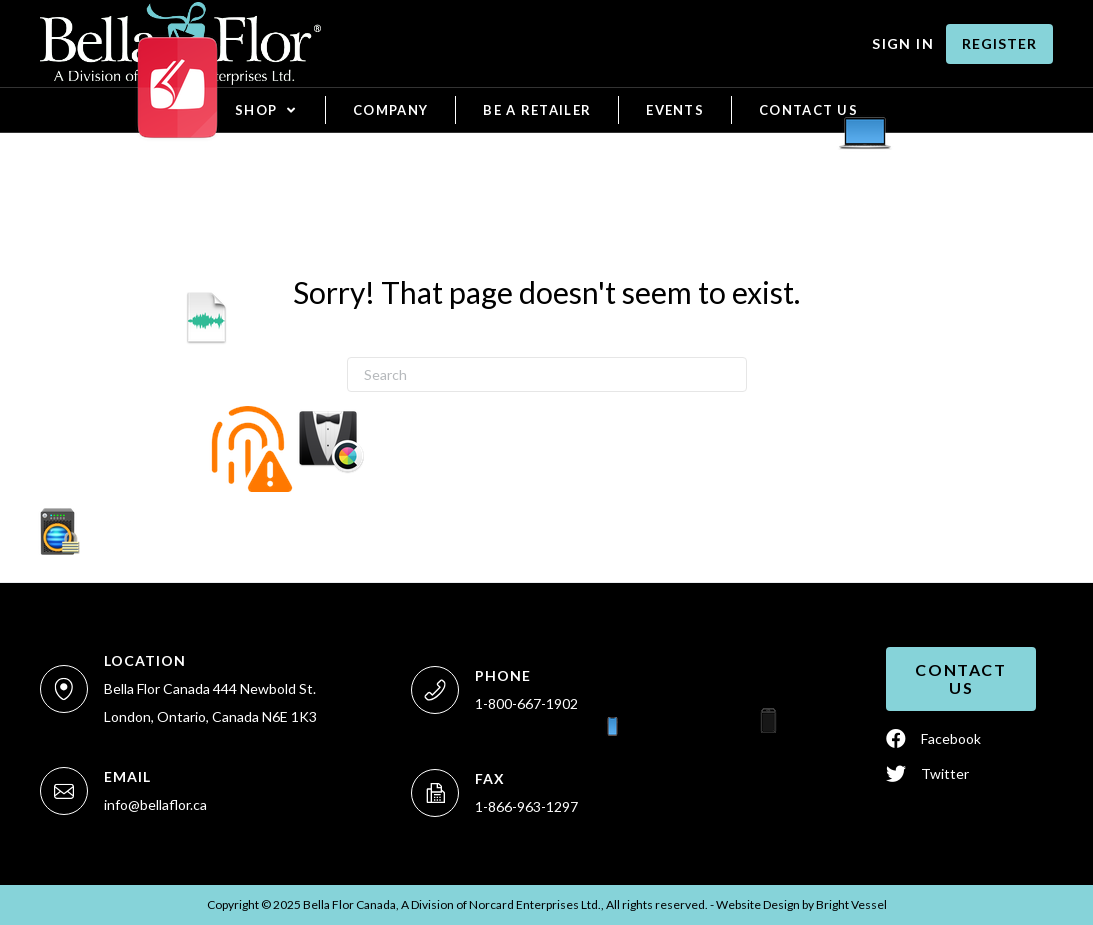  Describe the element at coordinates (331, 441) in the screenshot. I see `launch display calibrator tool` at that location.